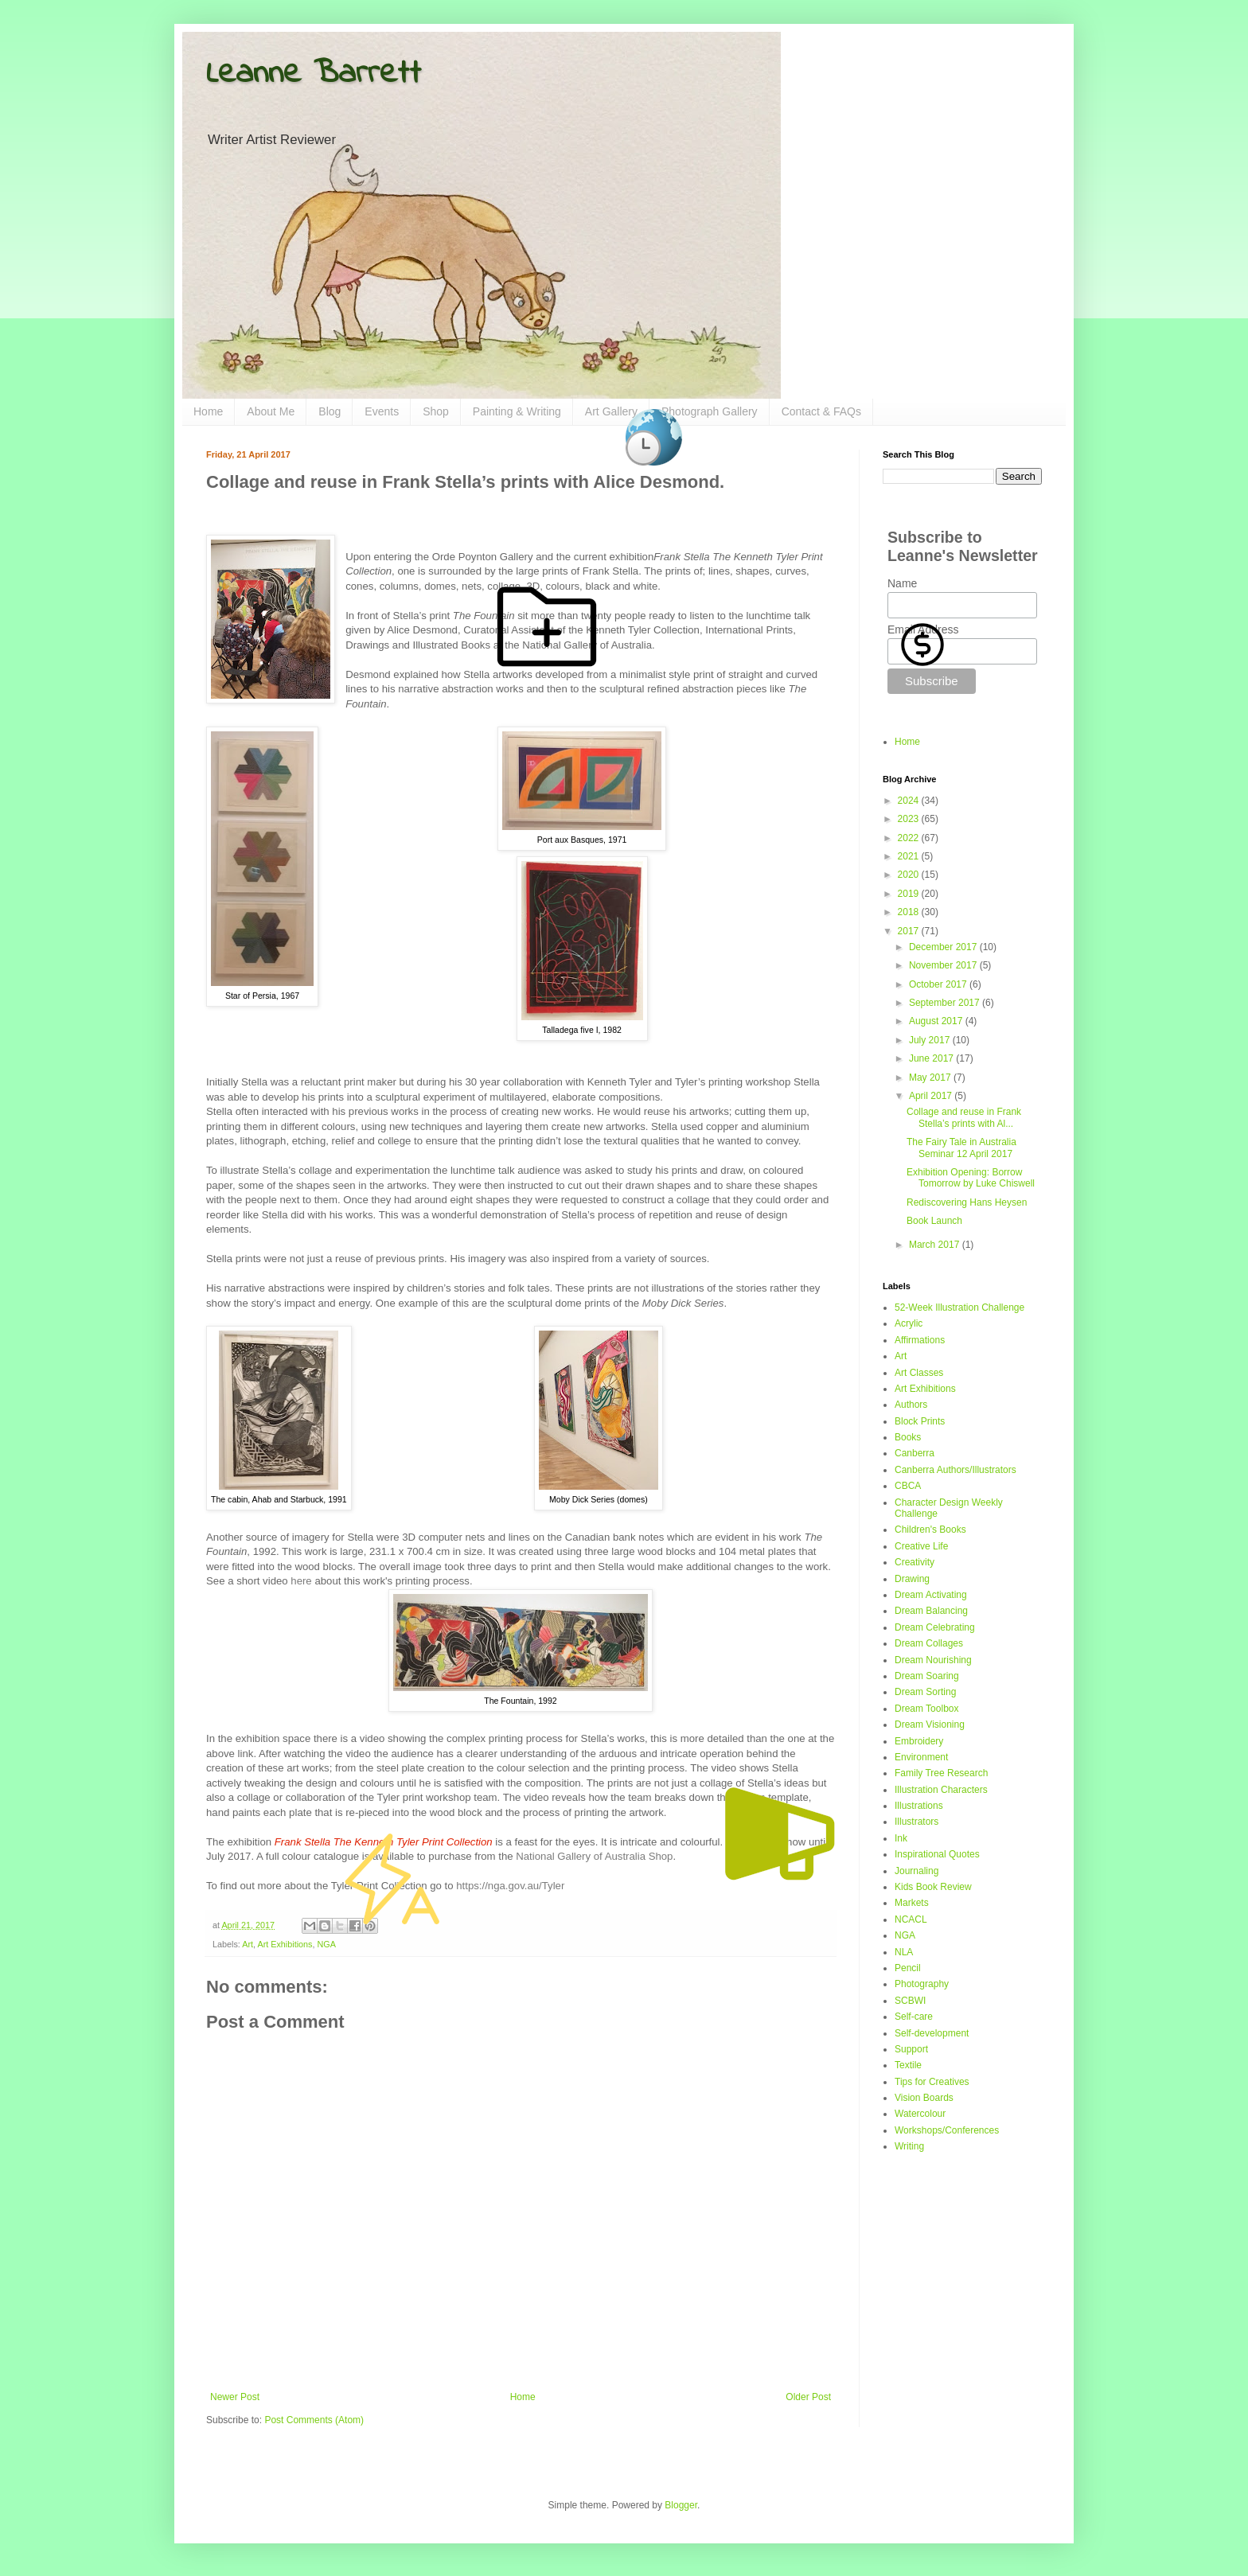 The height and width of the screenshot is (2576, 1248). Describe the element at coordinates (390, 1882) in the screenshot. I see `enable auto-flash mode` at that location.